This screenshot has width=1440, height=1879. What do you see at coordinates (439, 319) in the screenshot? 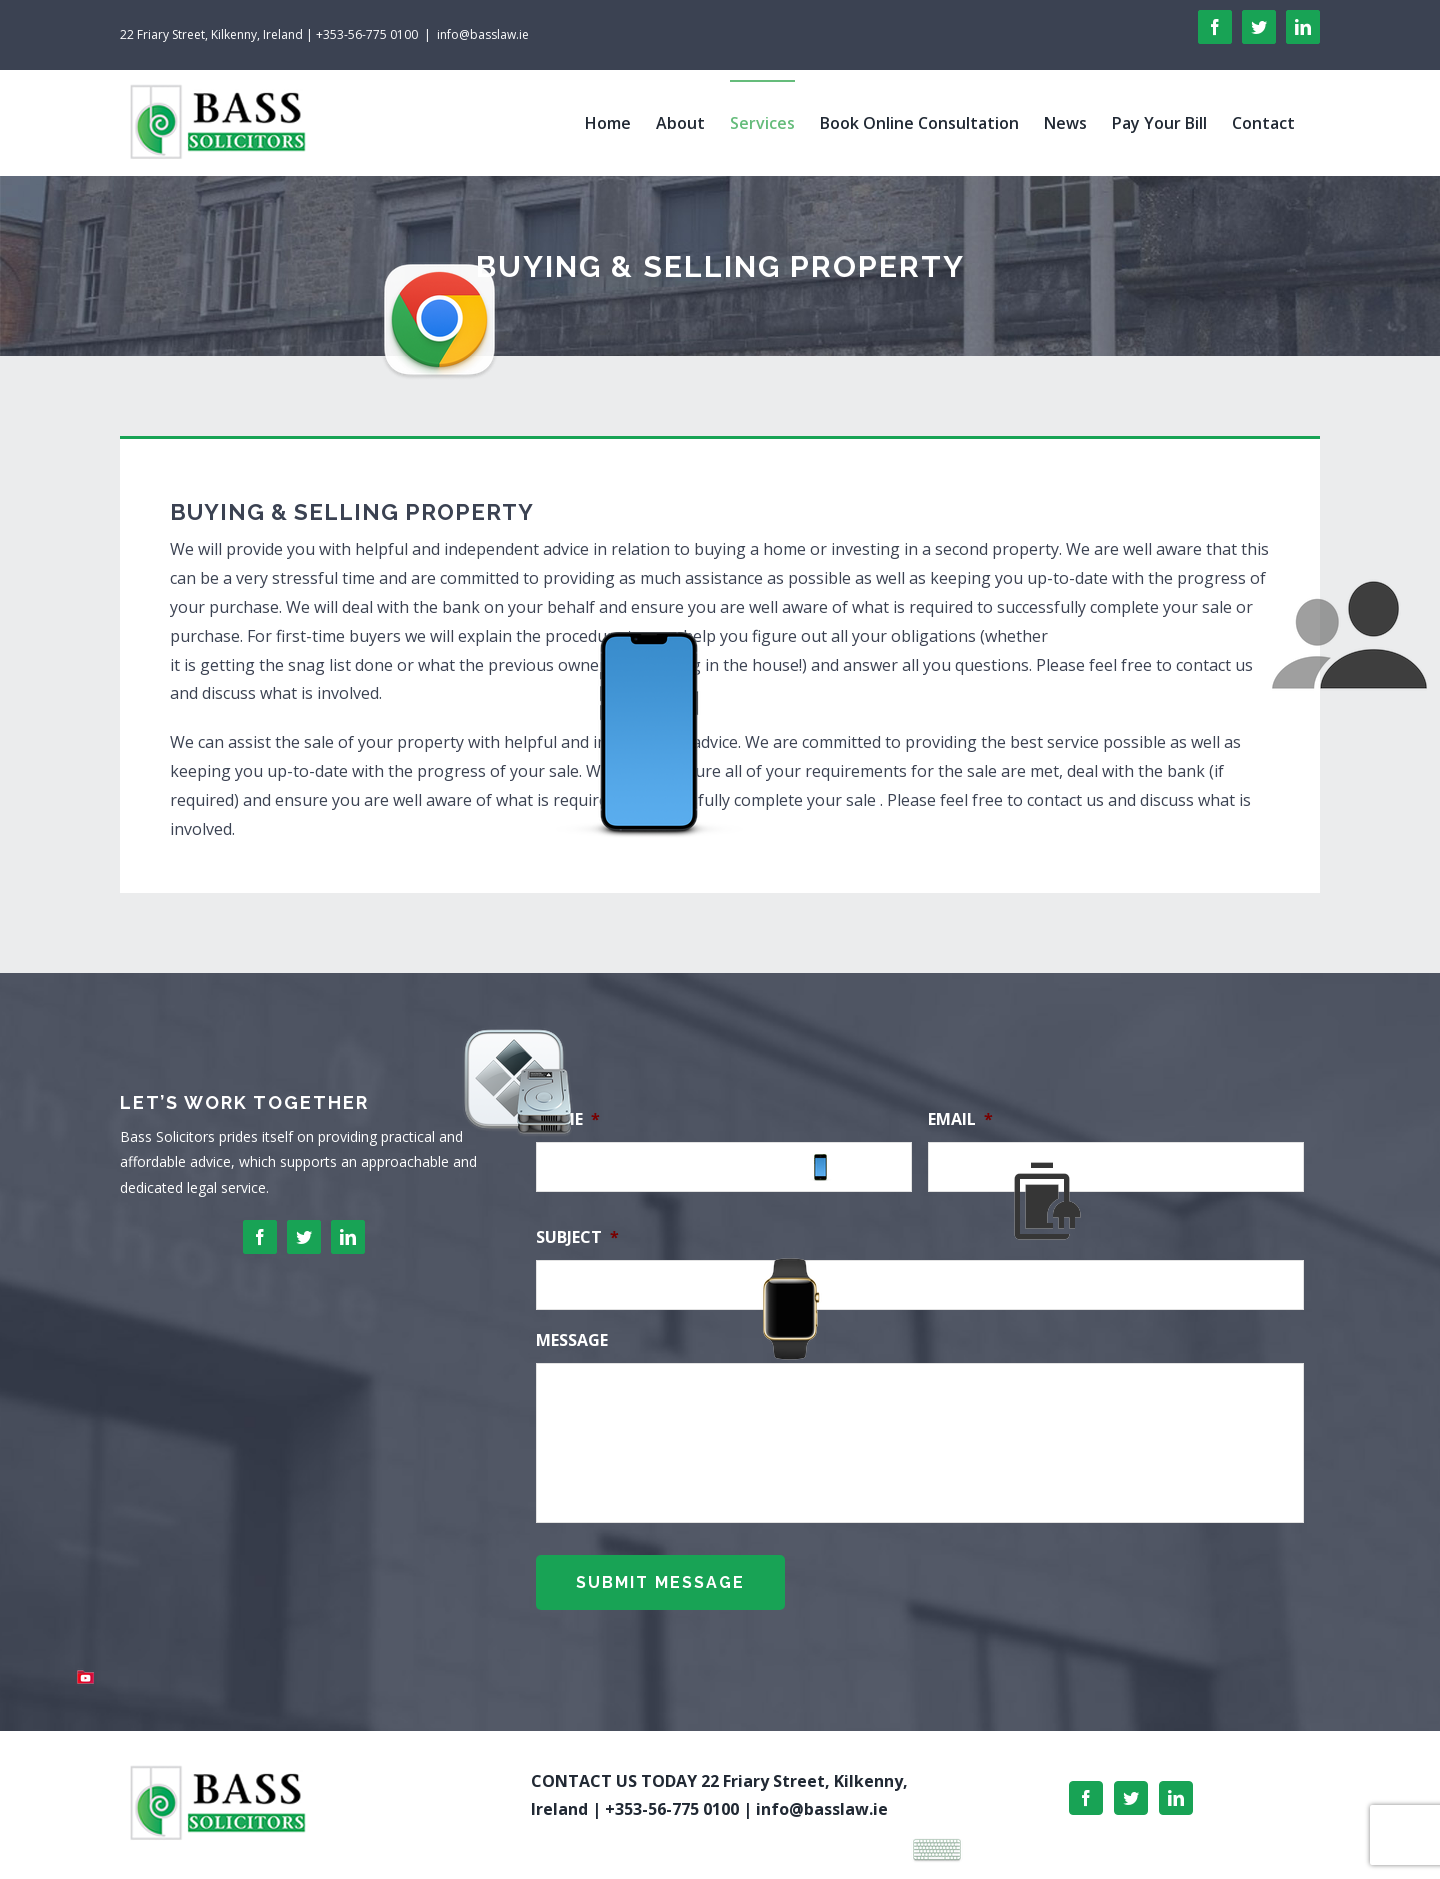
I see `open Google Chrome browser` at bounding box center [439, 319].